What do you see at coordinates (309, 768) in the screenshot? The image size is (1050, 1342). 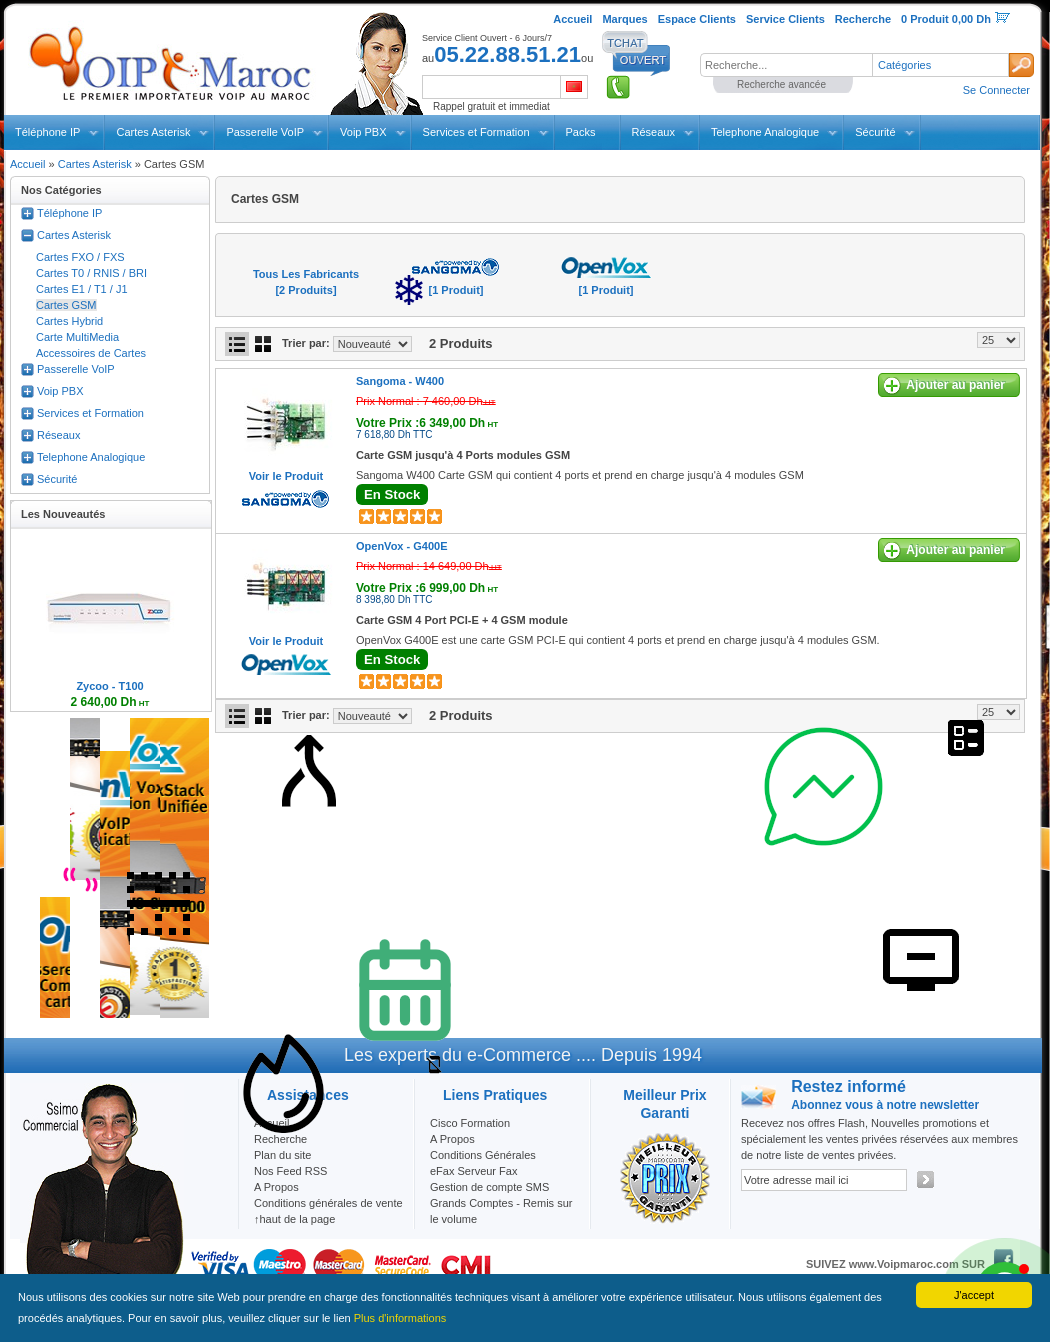 I see `merge branches or files together` at bounding box center [309, 768].